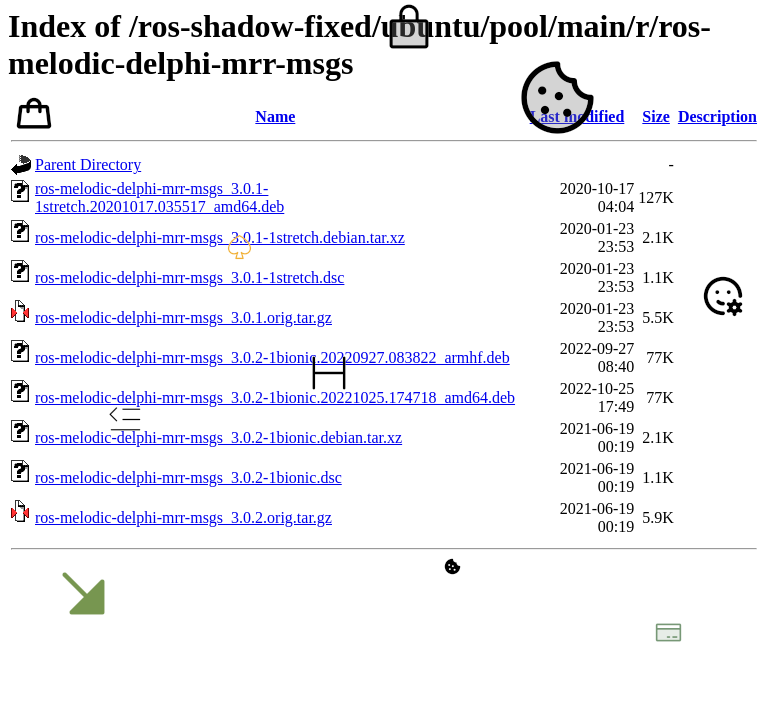 The height and width of the screenshot is (720, 768). What do you see at coordinates (329, 373) in the screenshot?
I see `format text as a heading` at bounding box center [329, 373].